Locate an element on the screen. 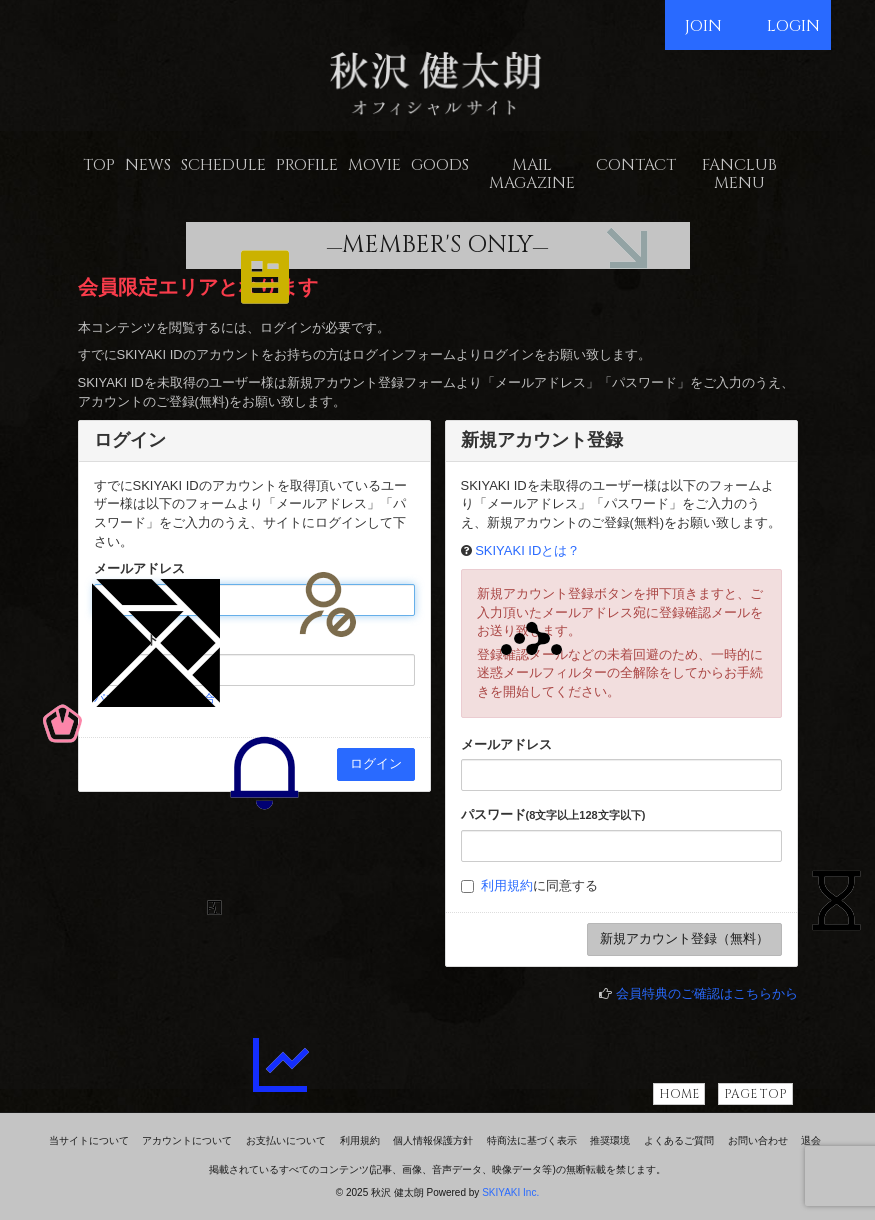  view analytics or performance data is located at coordinates (280, 1065).